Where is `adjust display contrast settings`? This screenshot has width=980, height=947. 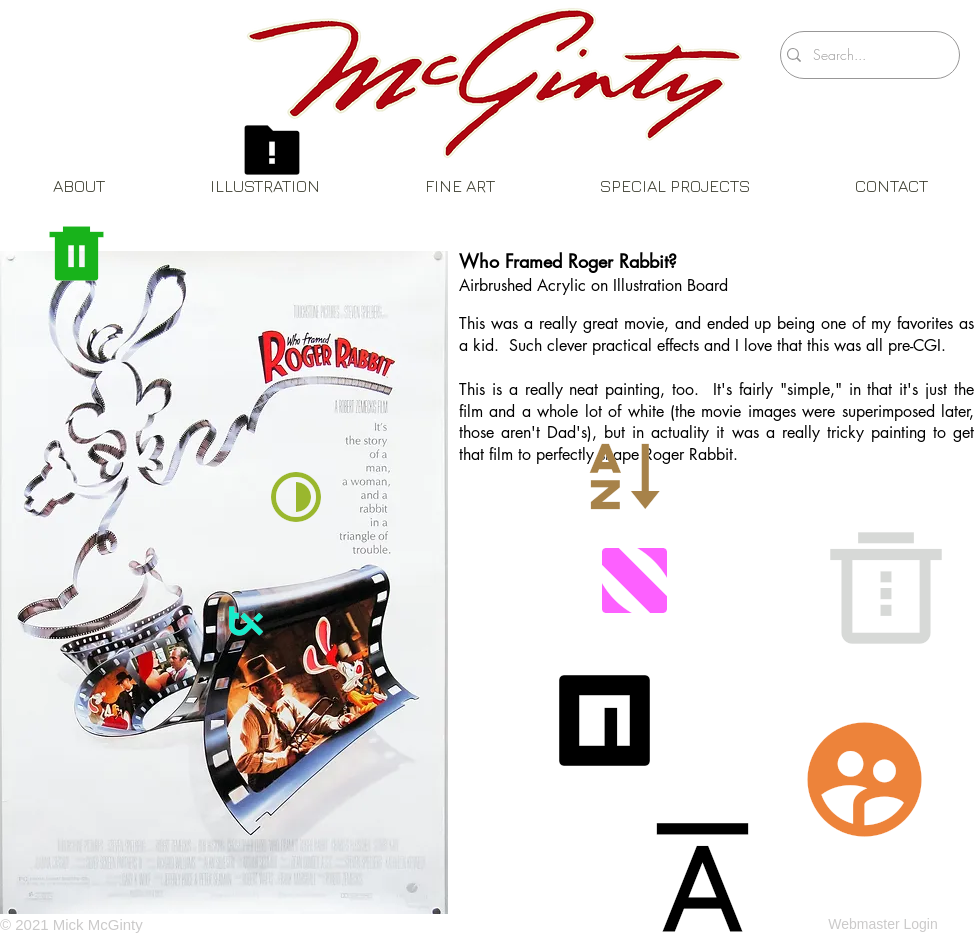
adjust display contrast settings is located at coordinates (296, 497).